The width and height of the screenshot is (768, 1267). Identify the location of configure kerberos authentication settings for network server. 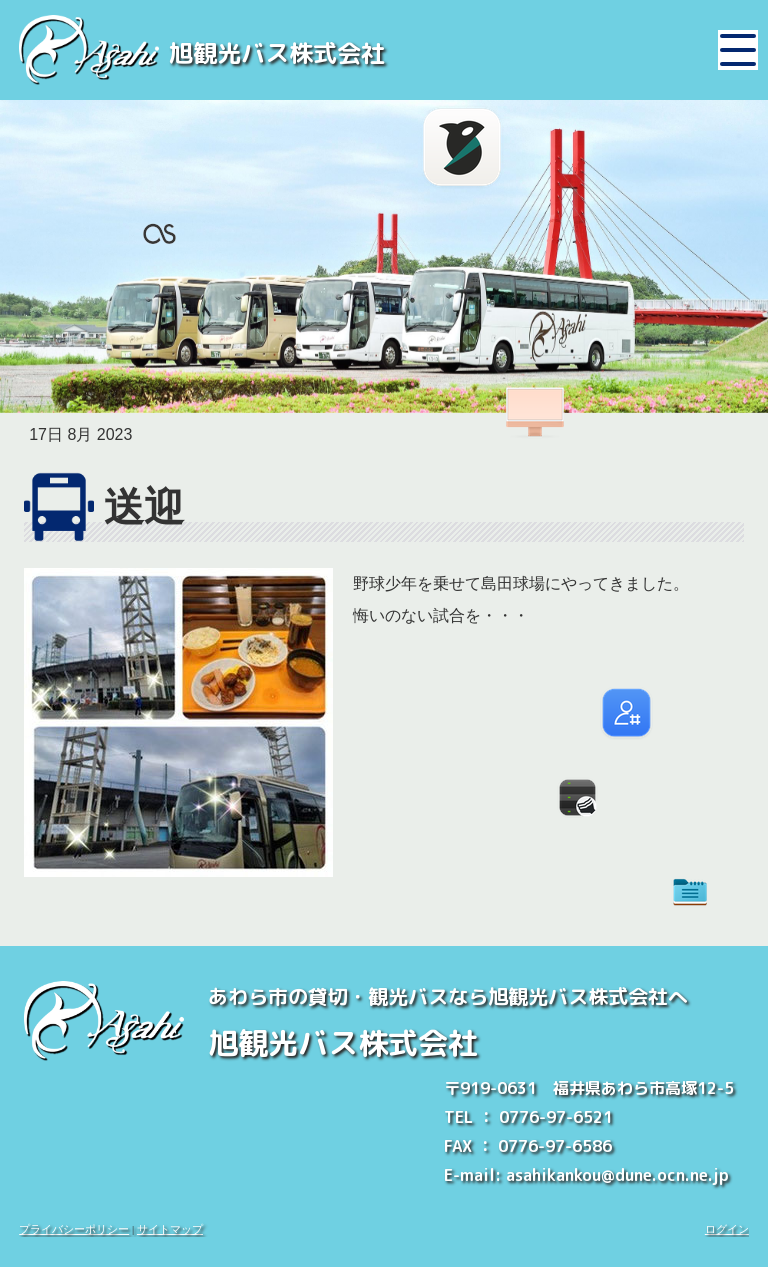
(577, 797).